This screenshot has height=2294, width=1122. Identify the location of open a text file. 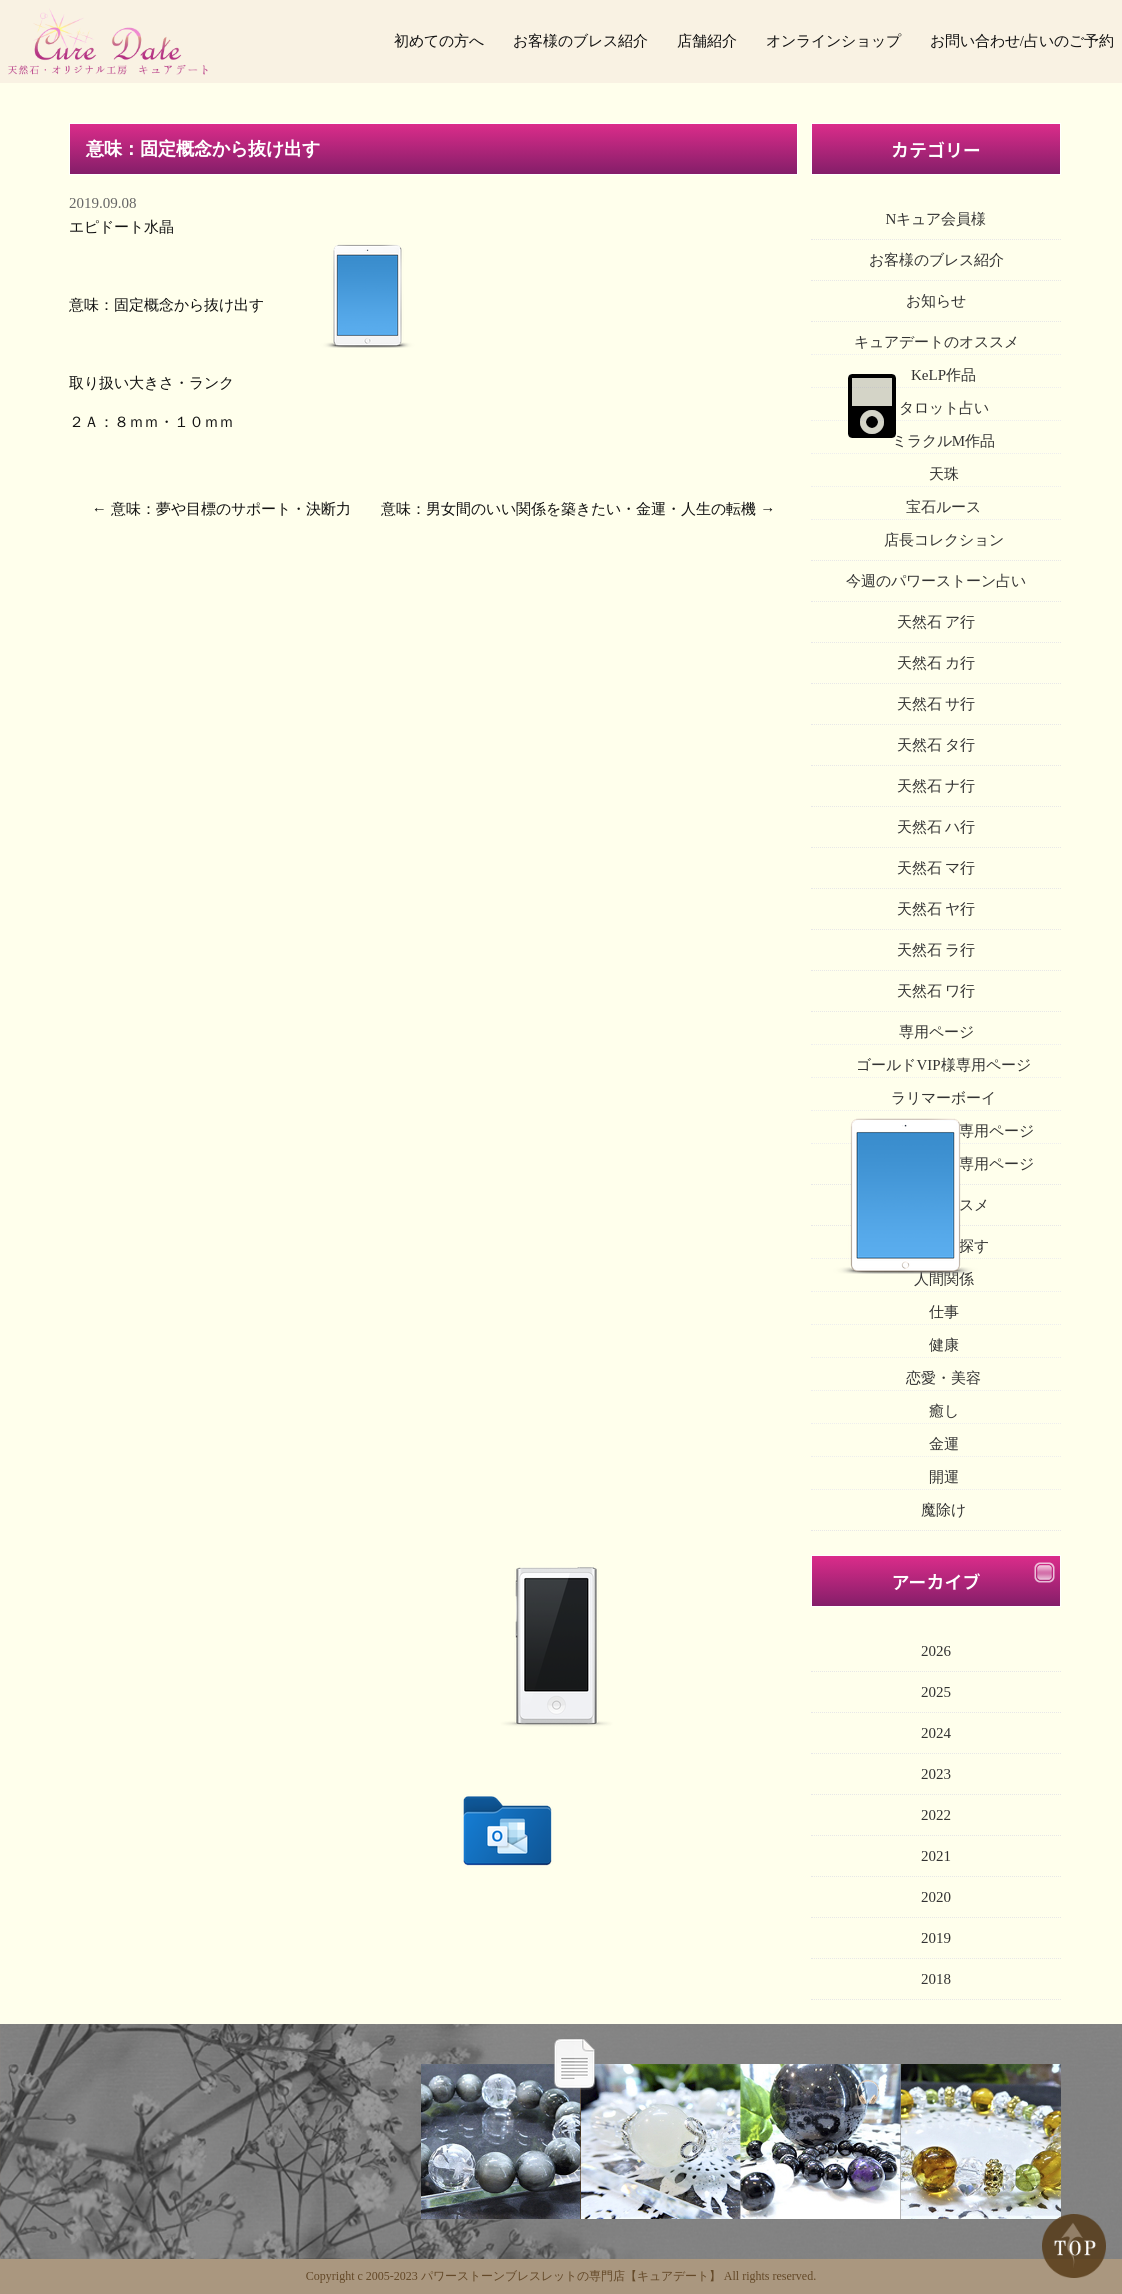
(574, 2063).